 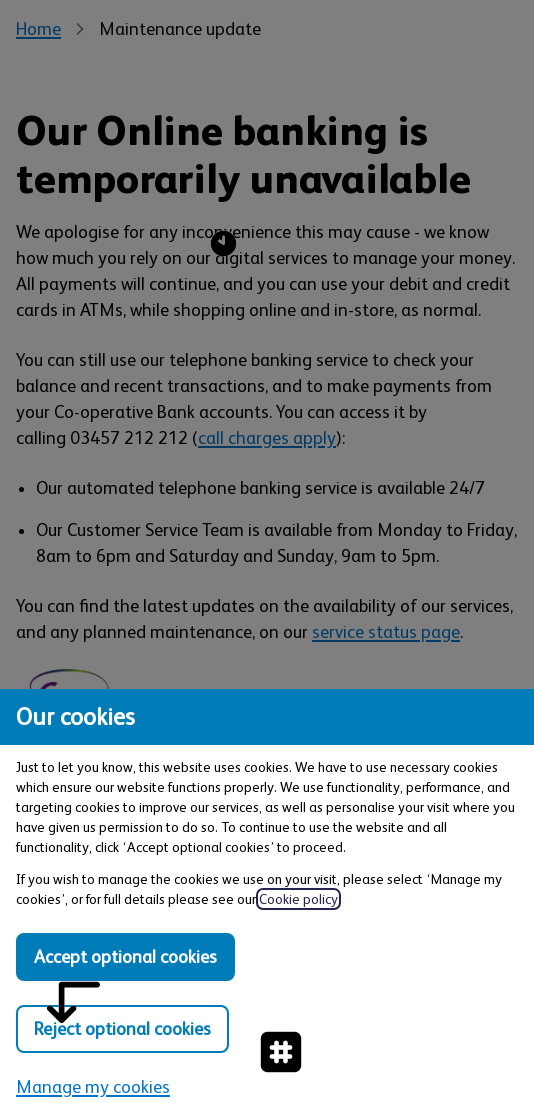 I want to click on view grid or table layout, so click(x=281, y=1052).